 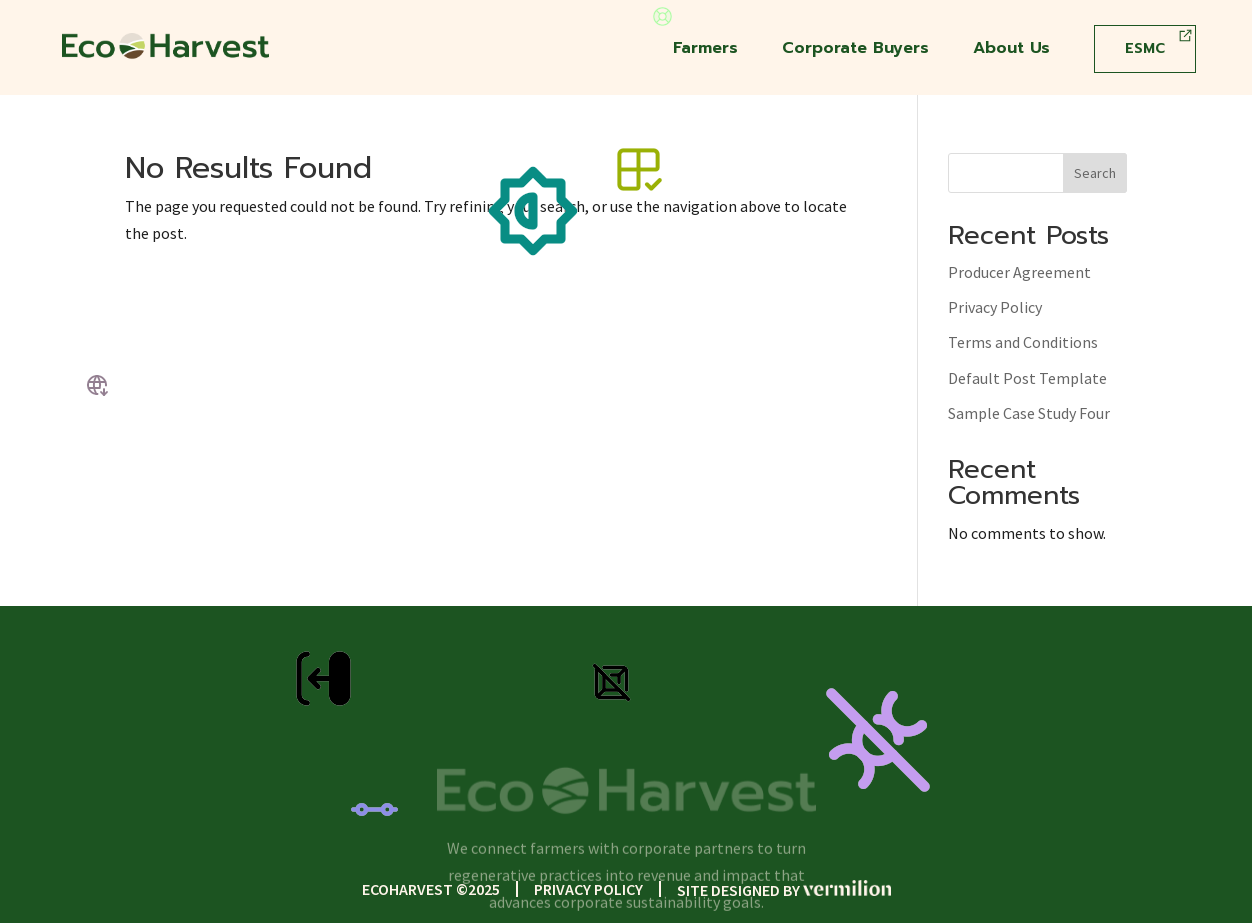 I want to click on disable genetic or DNA-related features, so click(x=878, y=740).